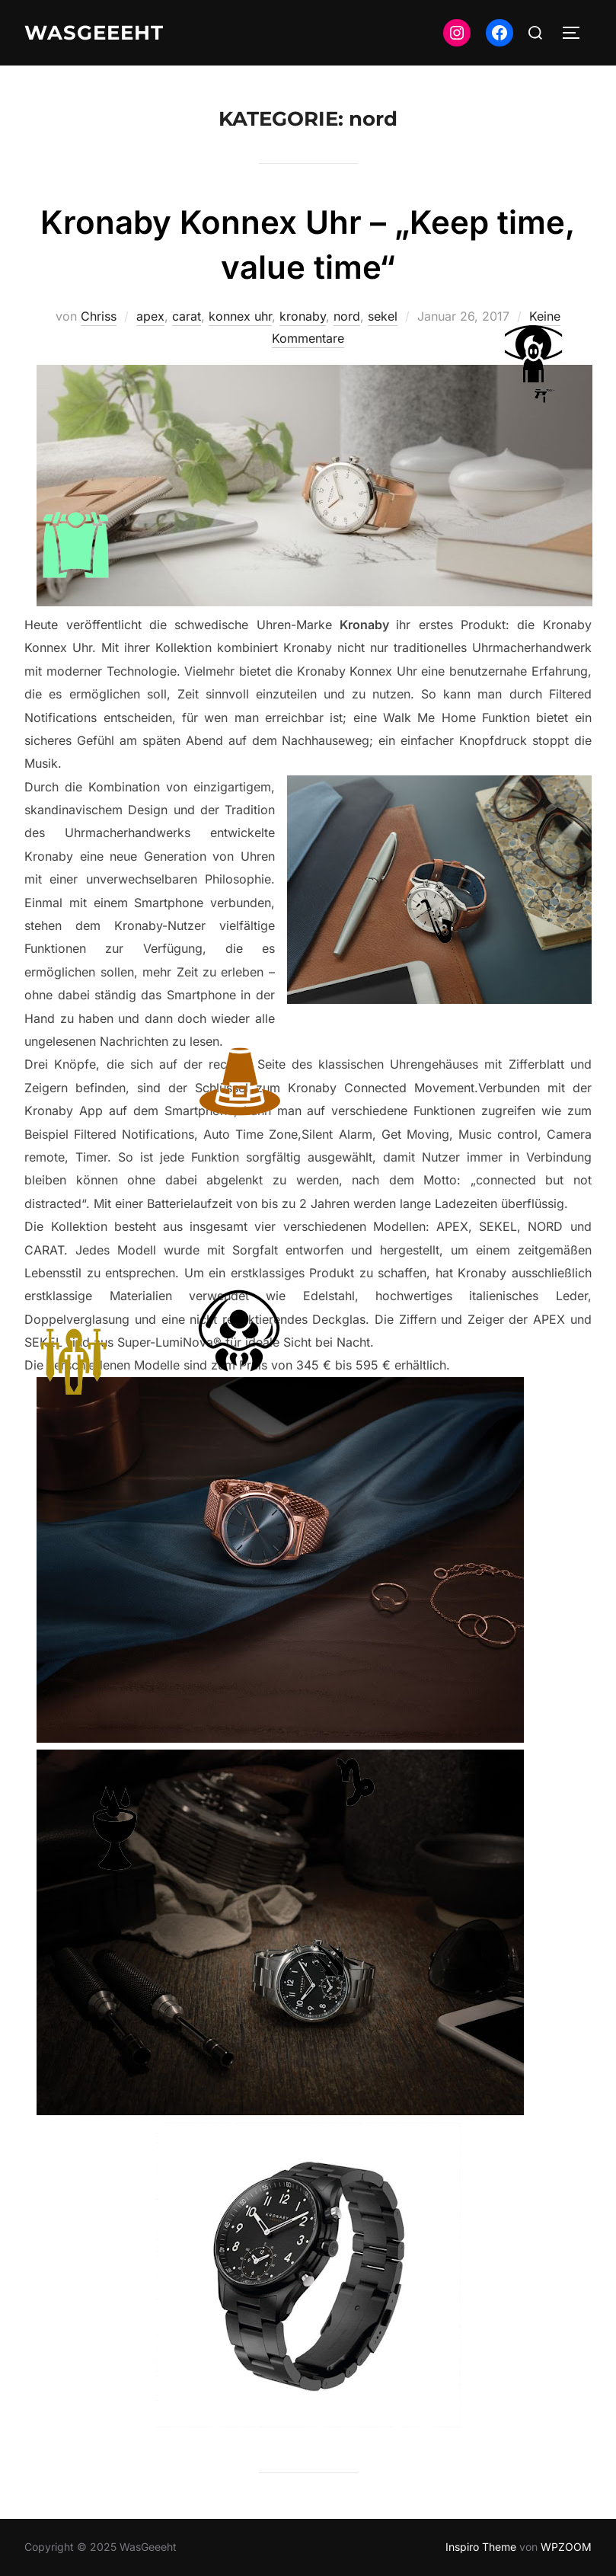  Describe the element at coordinates (435, 921) in the screenshot. I see `browse jazz or instrumental music` at that location.